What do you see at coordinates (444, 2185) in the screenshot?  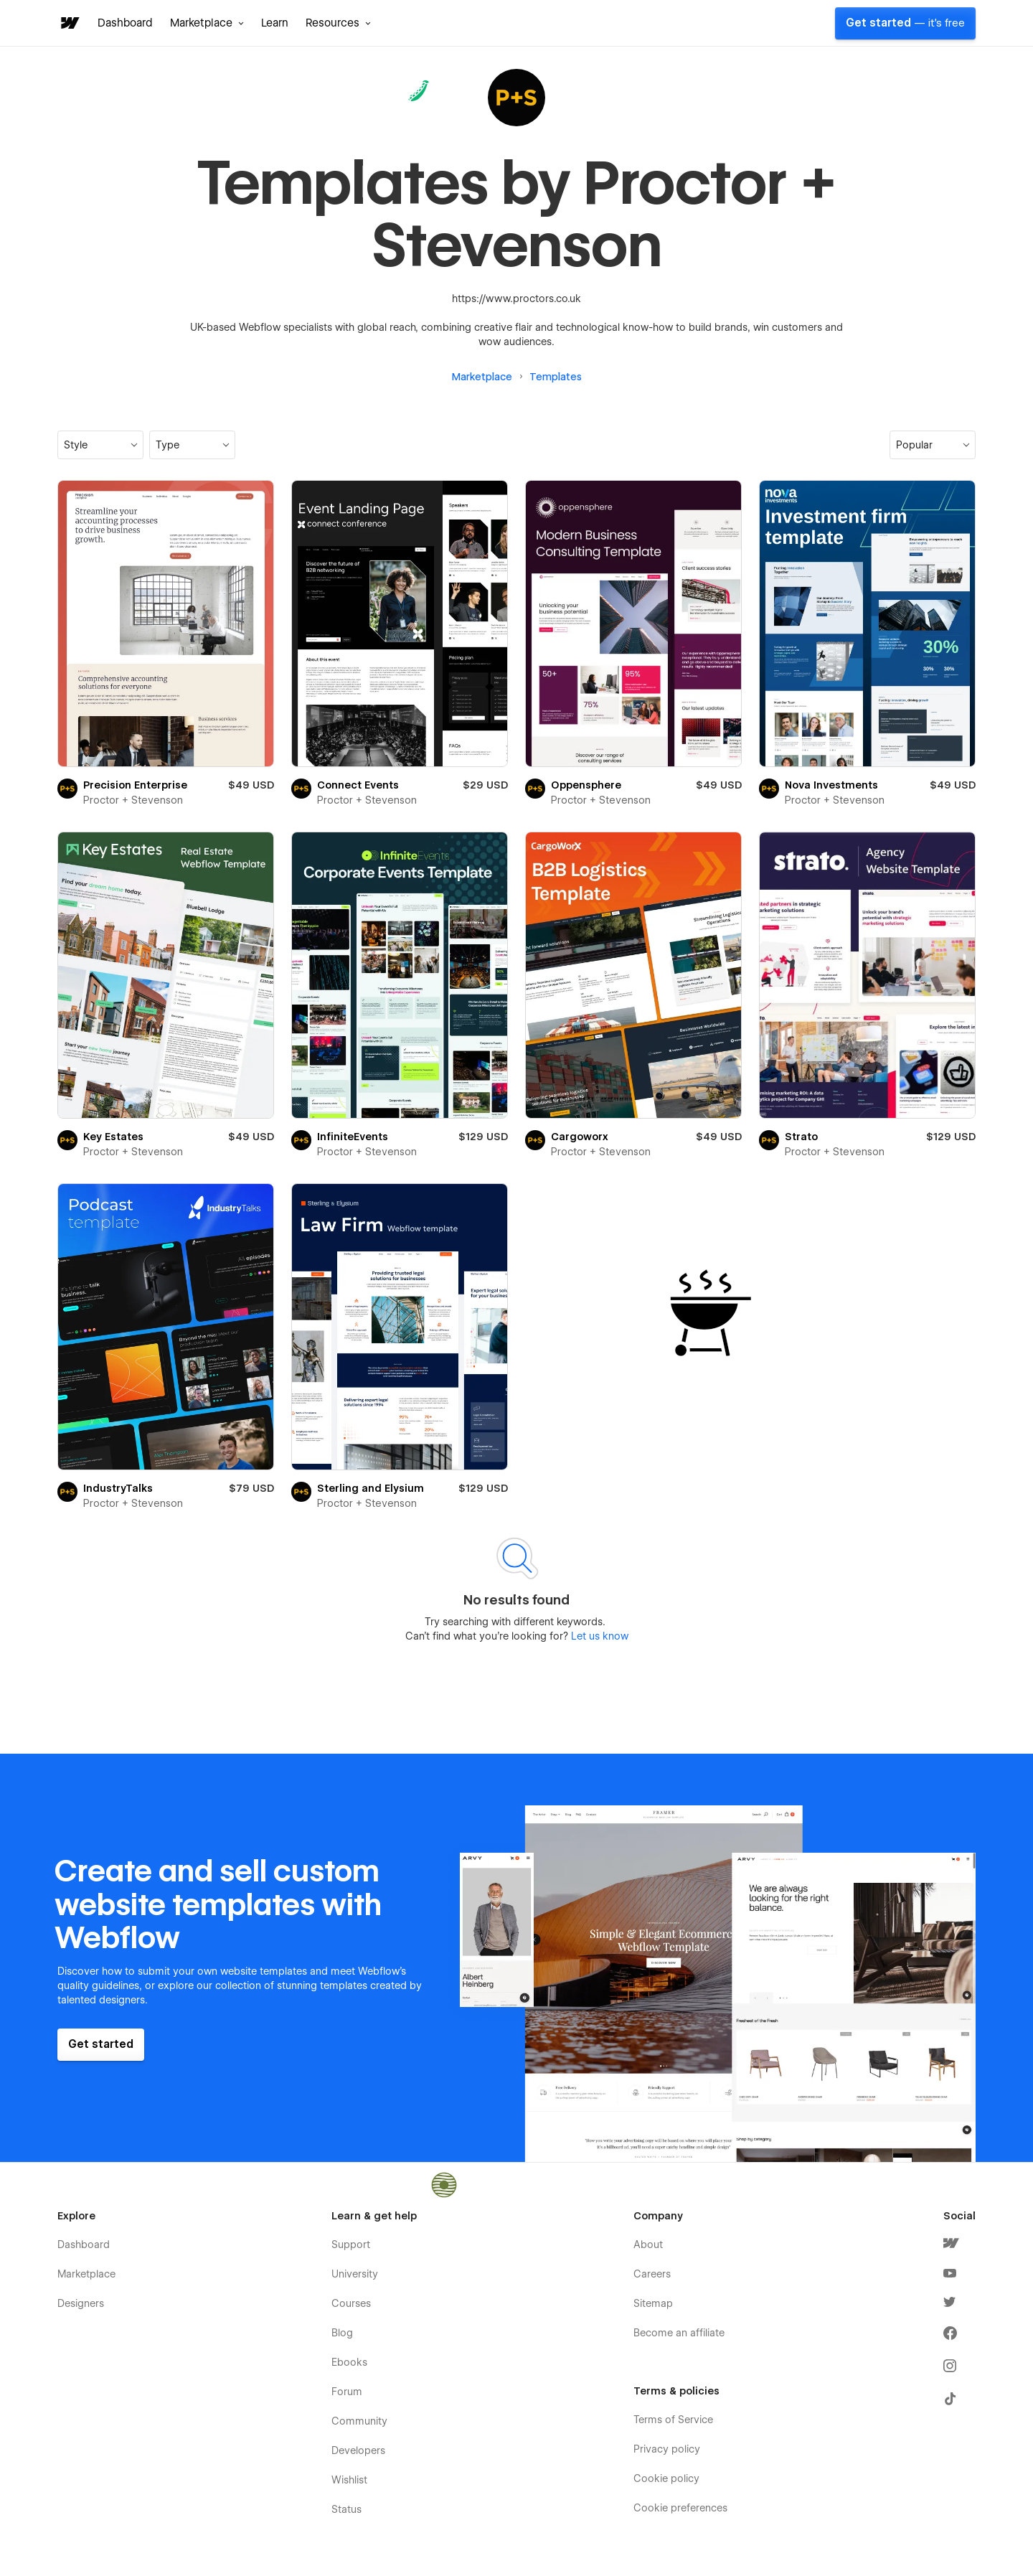 I see `decorative game badge or achievement icon` at bounding box center [444, 2185].